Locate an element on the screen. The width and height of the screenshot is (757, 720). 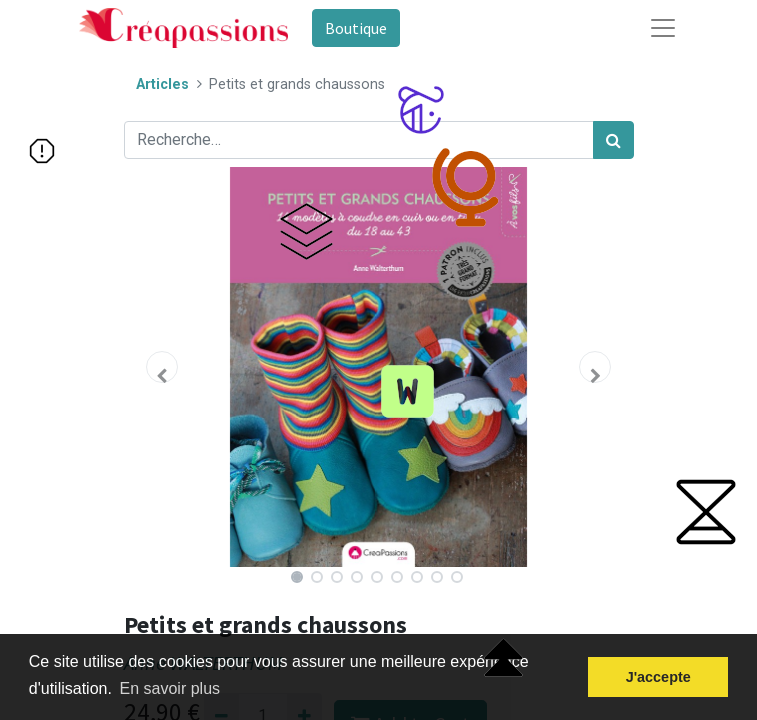
indicates a warning or critical alert is located at coordinates (42, 151).